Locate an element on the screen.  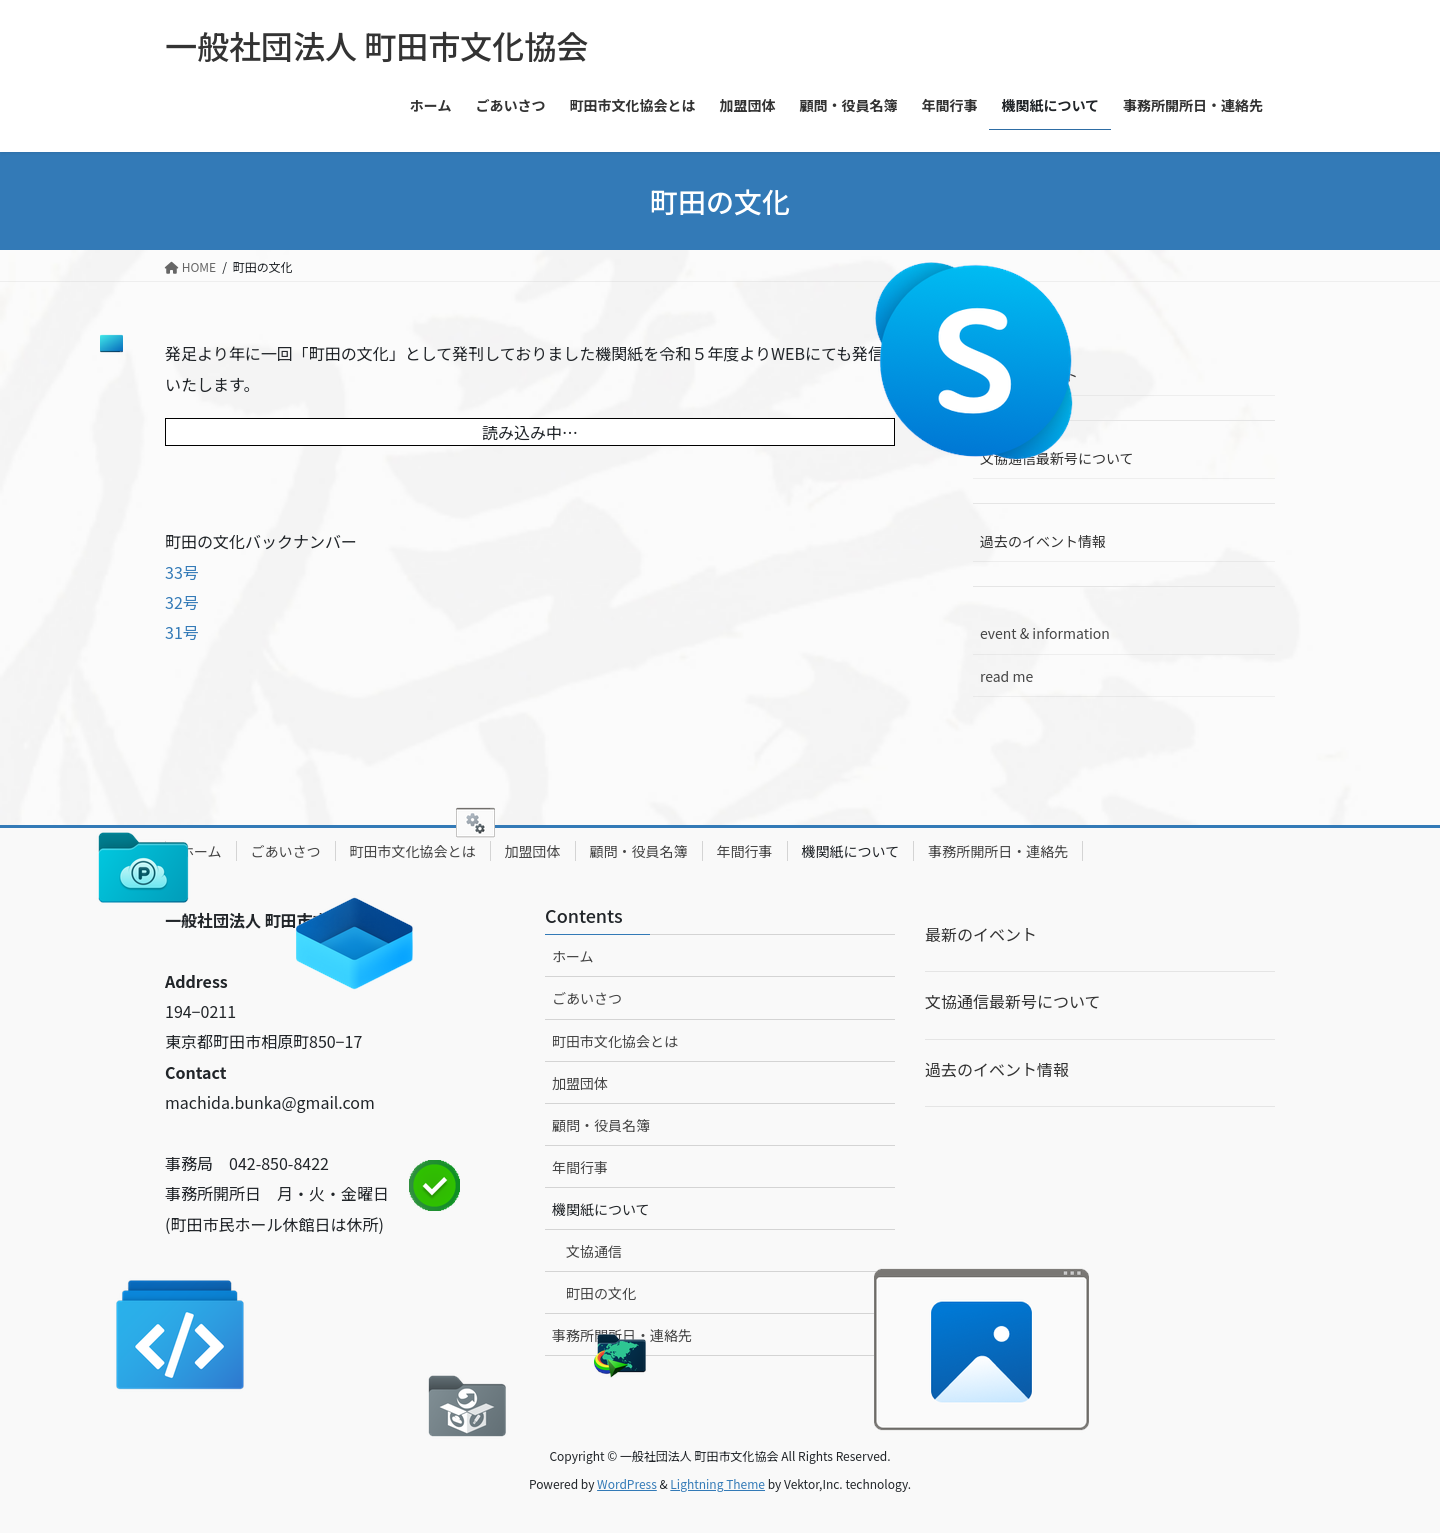
open windows sandbox application is located at coordinates (354, 943).